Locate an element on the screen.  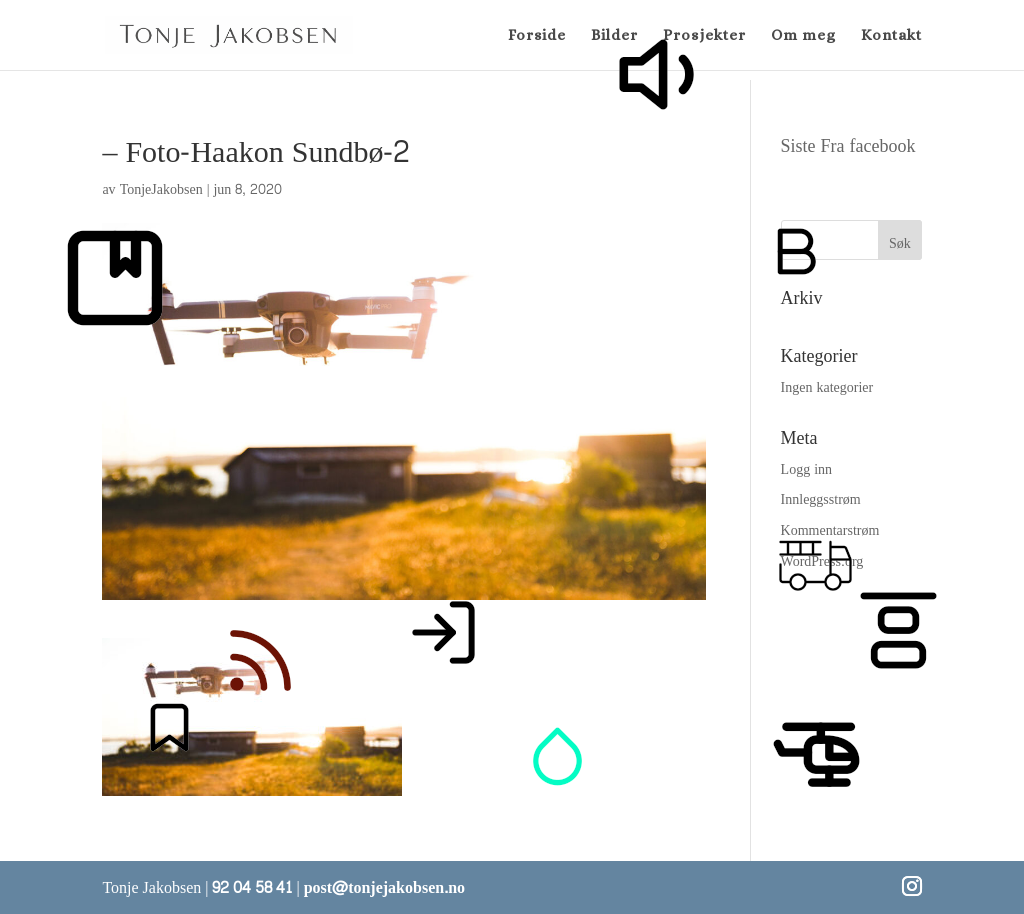
align items to the top of the container is located at coordinates (898, 630).